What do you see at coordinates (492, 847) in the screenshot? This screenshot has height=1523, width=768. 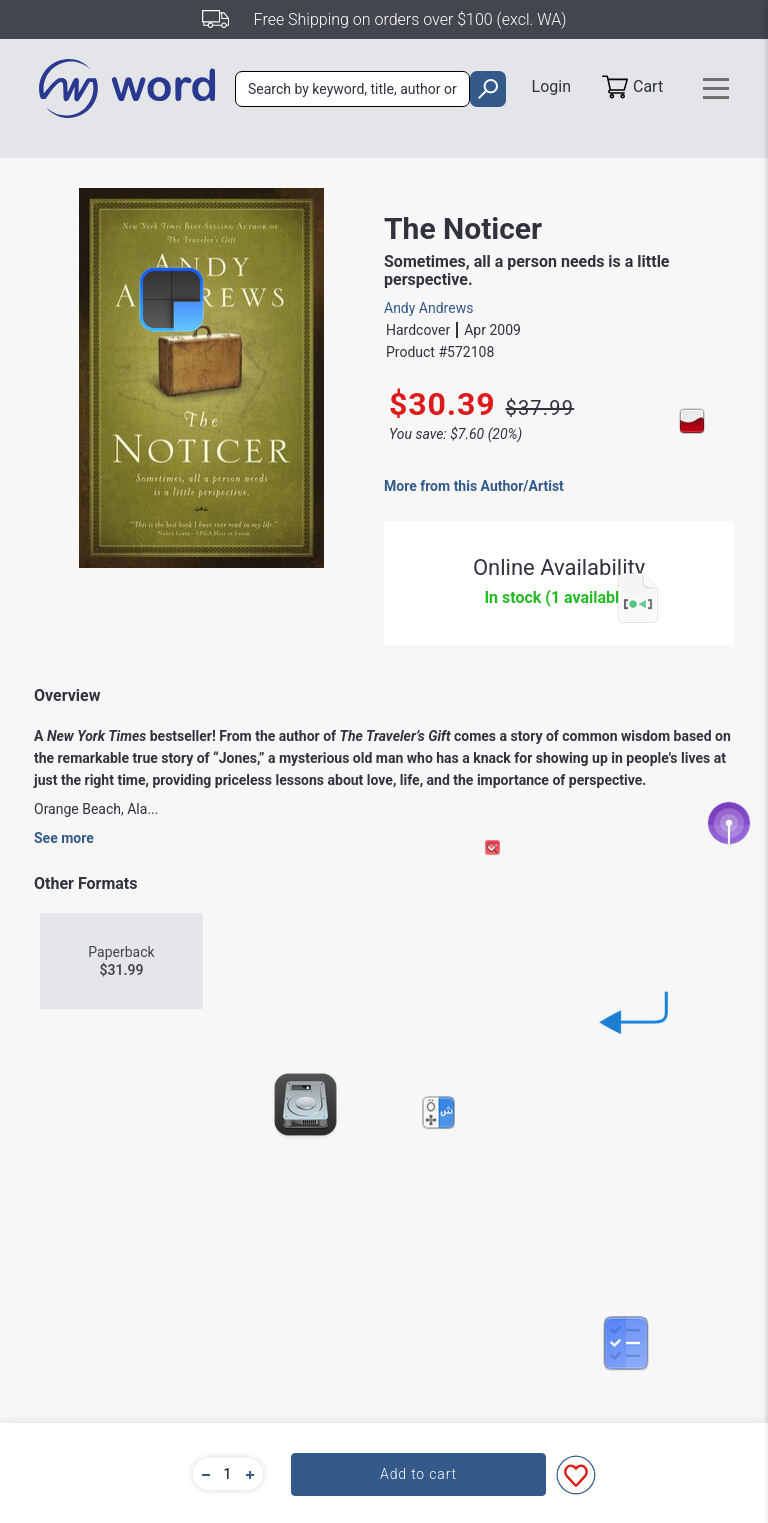 I see `open dconf editor to modify system settings` at bounding box center [492, 847].